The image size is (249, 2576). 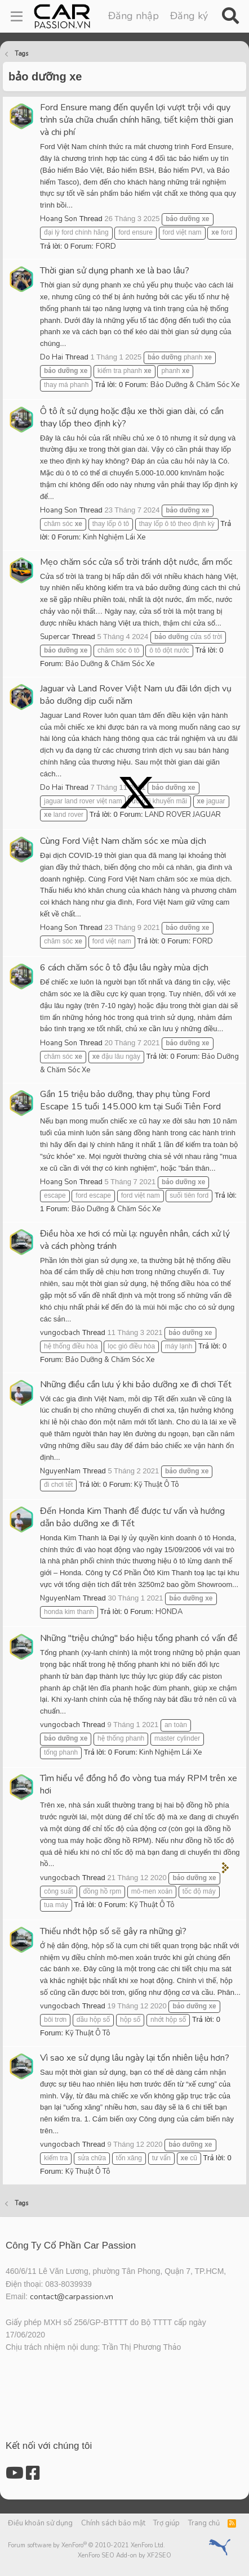 What do you see at coordinates (137, 793) in the screenshot?
I see `open the X (formerly Twitter) app` at bounding box center [137, 793].